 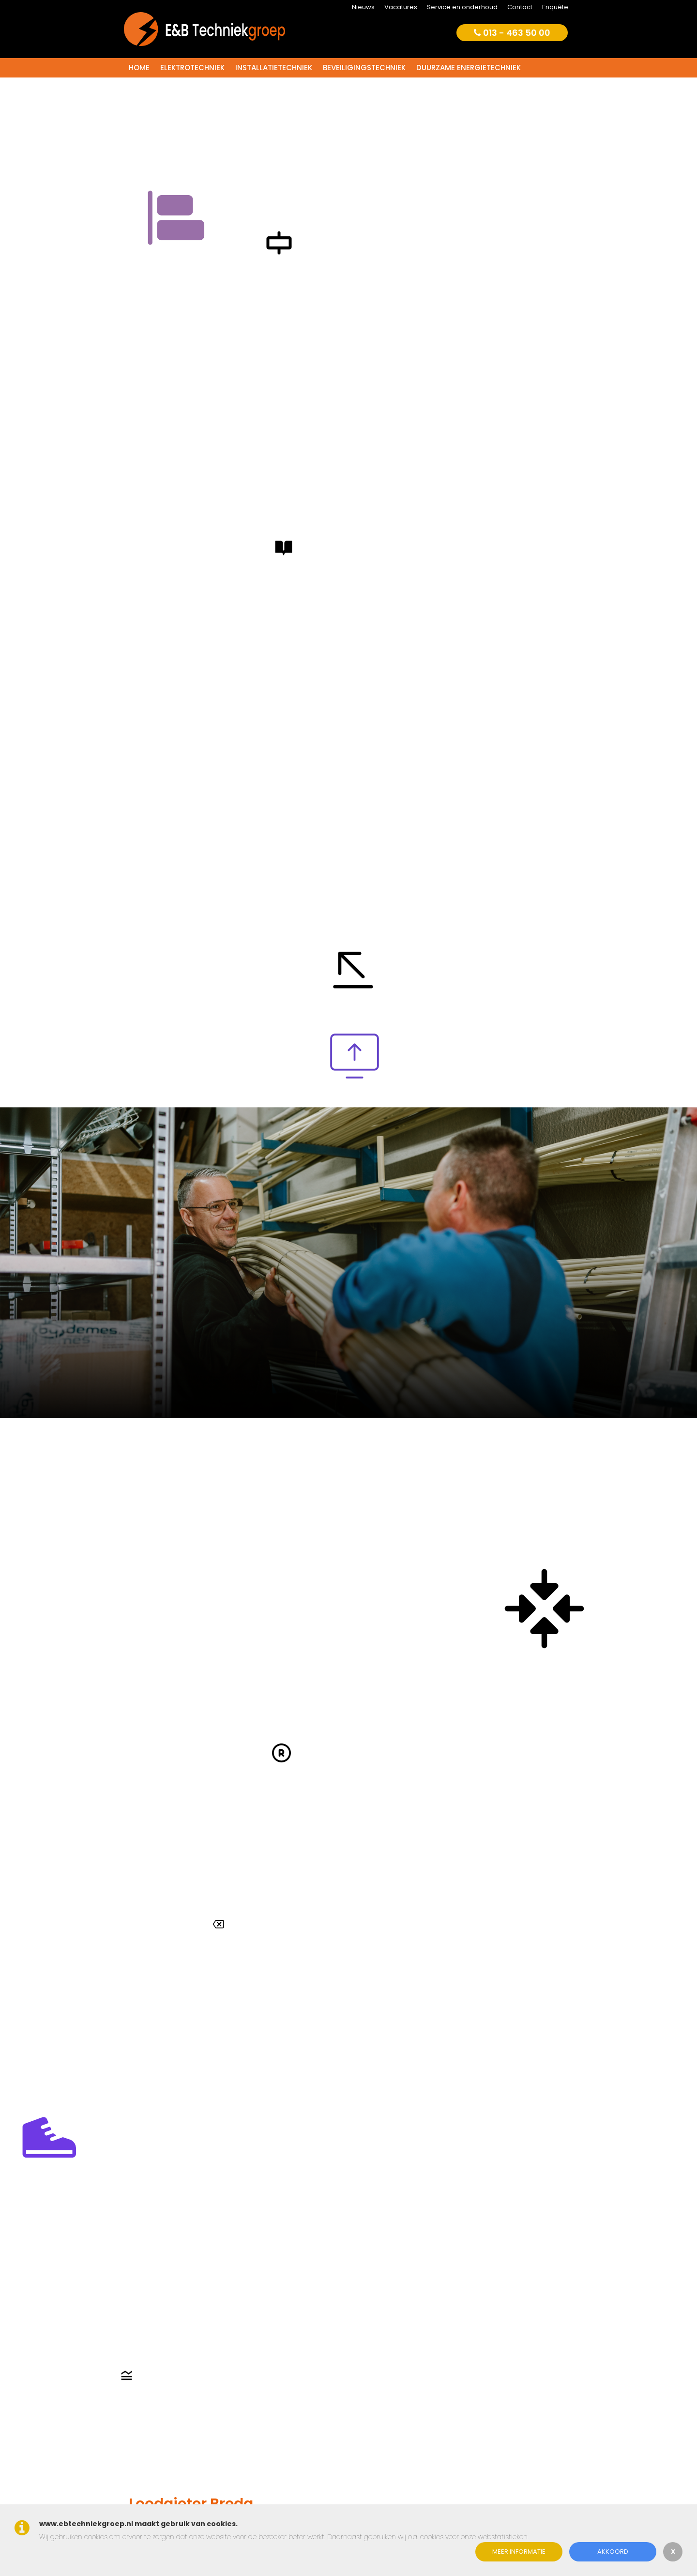 I want to click on open reading mode or e-reader, so click(x=284, y=547).